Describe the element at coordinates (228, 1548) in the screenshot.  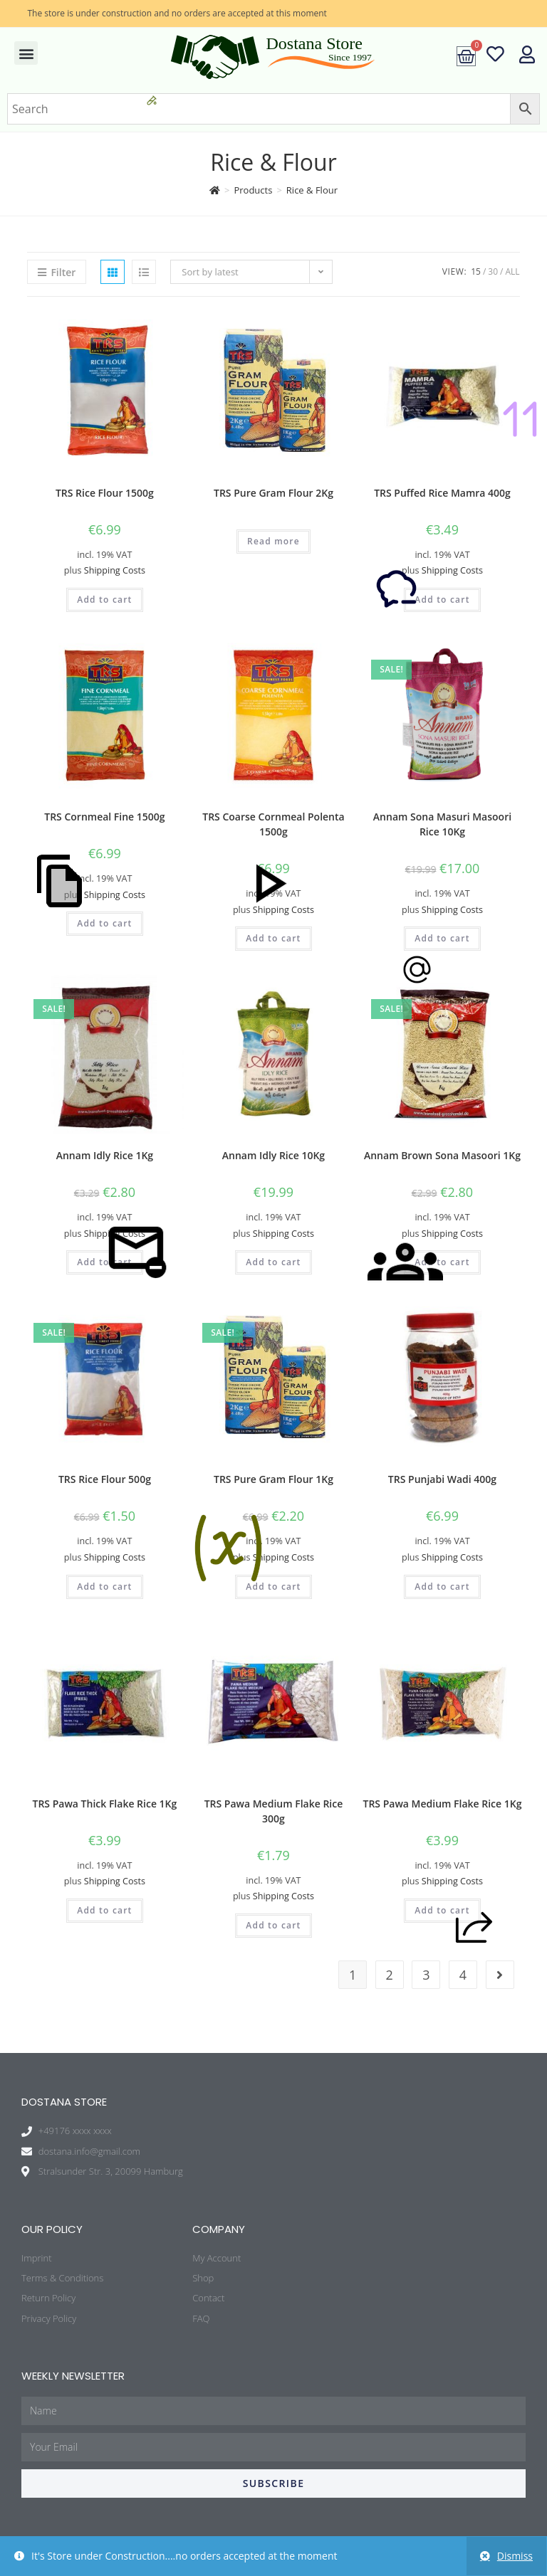
I see `access variable or parameter settings` at that location.